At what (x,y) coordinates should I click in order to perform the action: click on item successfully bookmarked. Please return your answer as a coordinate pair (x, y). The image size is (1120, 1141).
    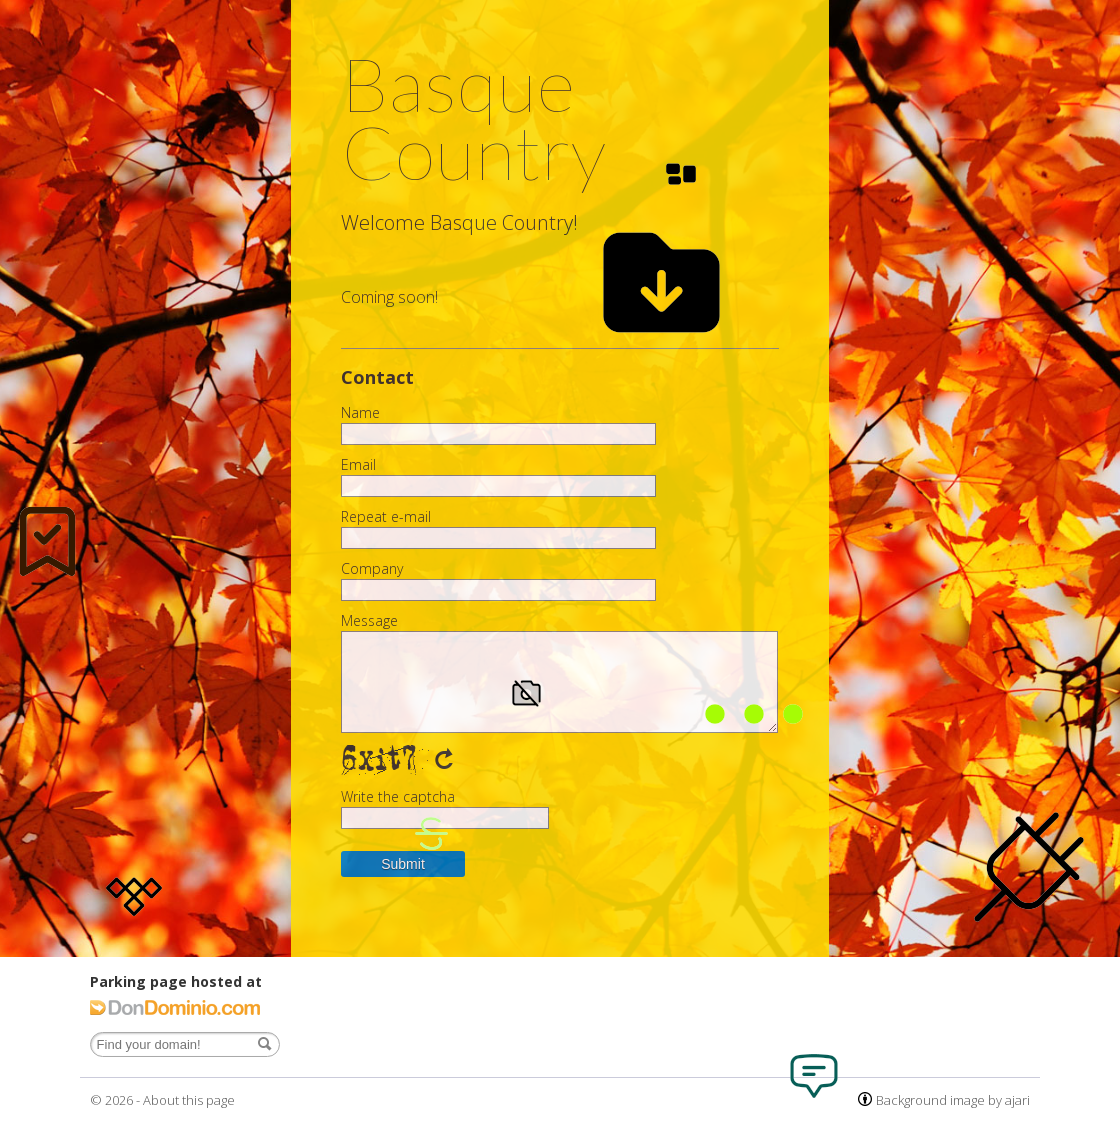
    Looking at the image, I should click on (47, 541).